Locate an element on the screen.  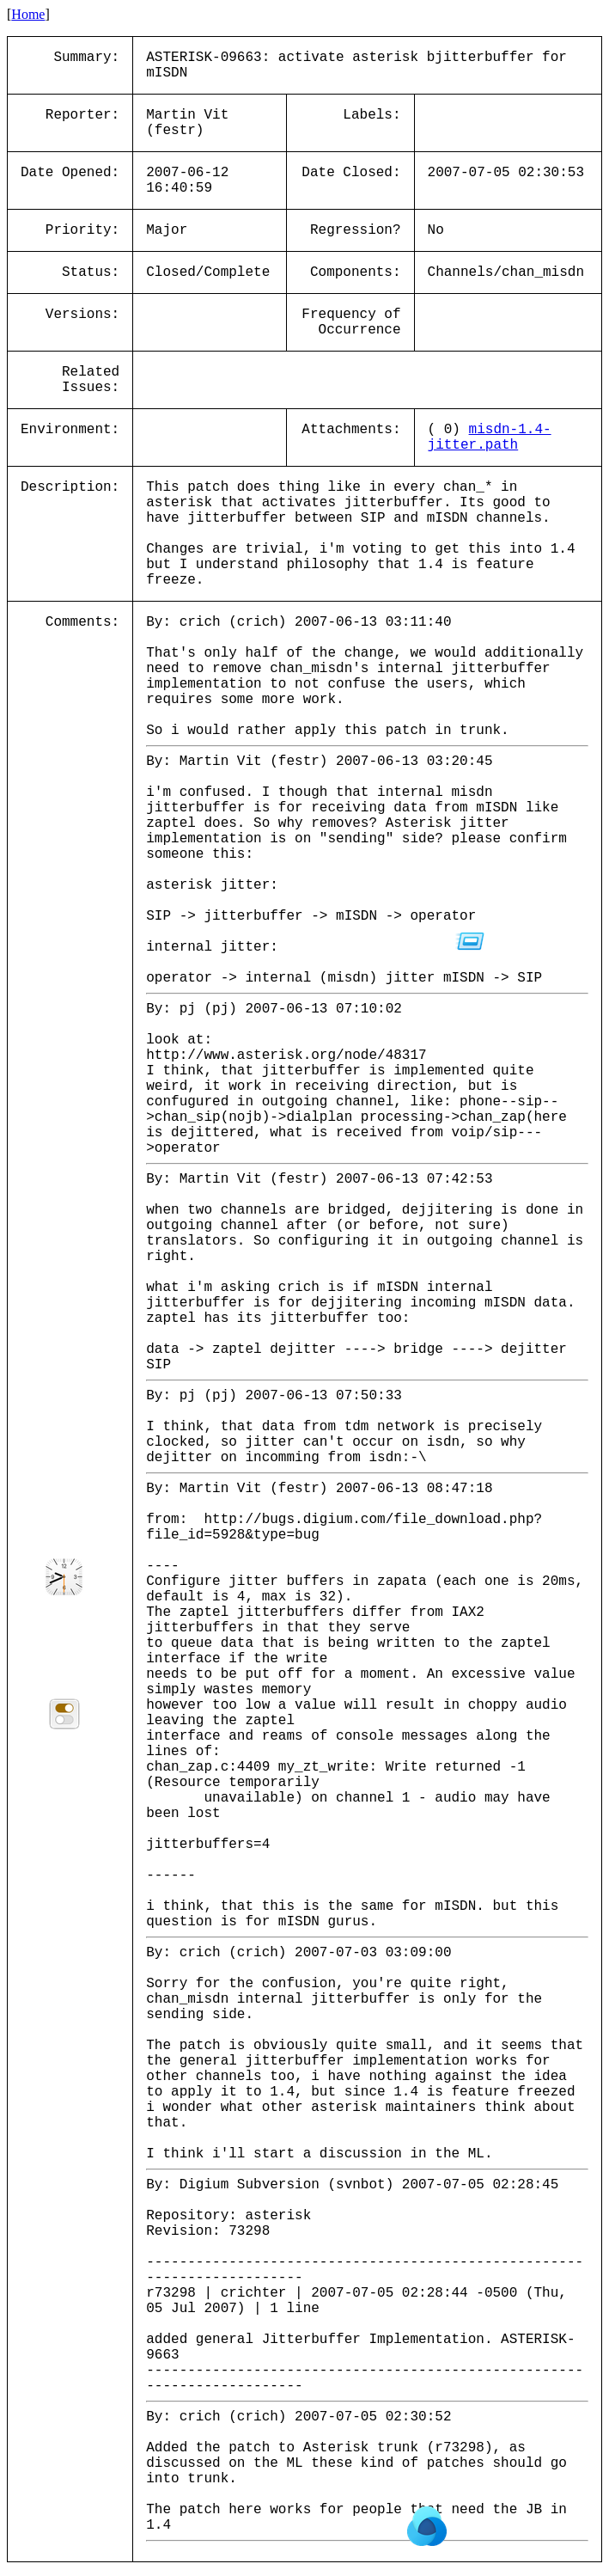
open date and time settings is located at coordinates (64, 1576).